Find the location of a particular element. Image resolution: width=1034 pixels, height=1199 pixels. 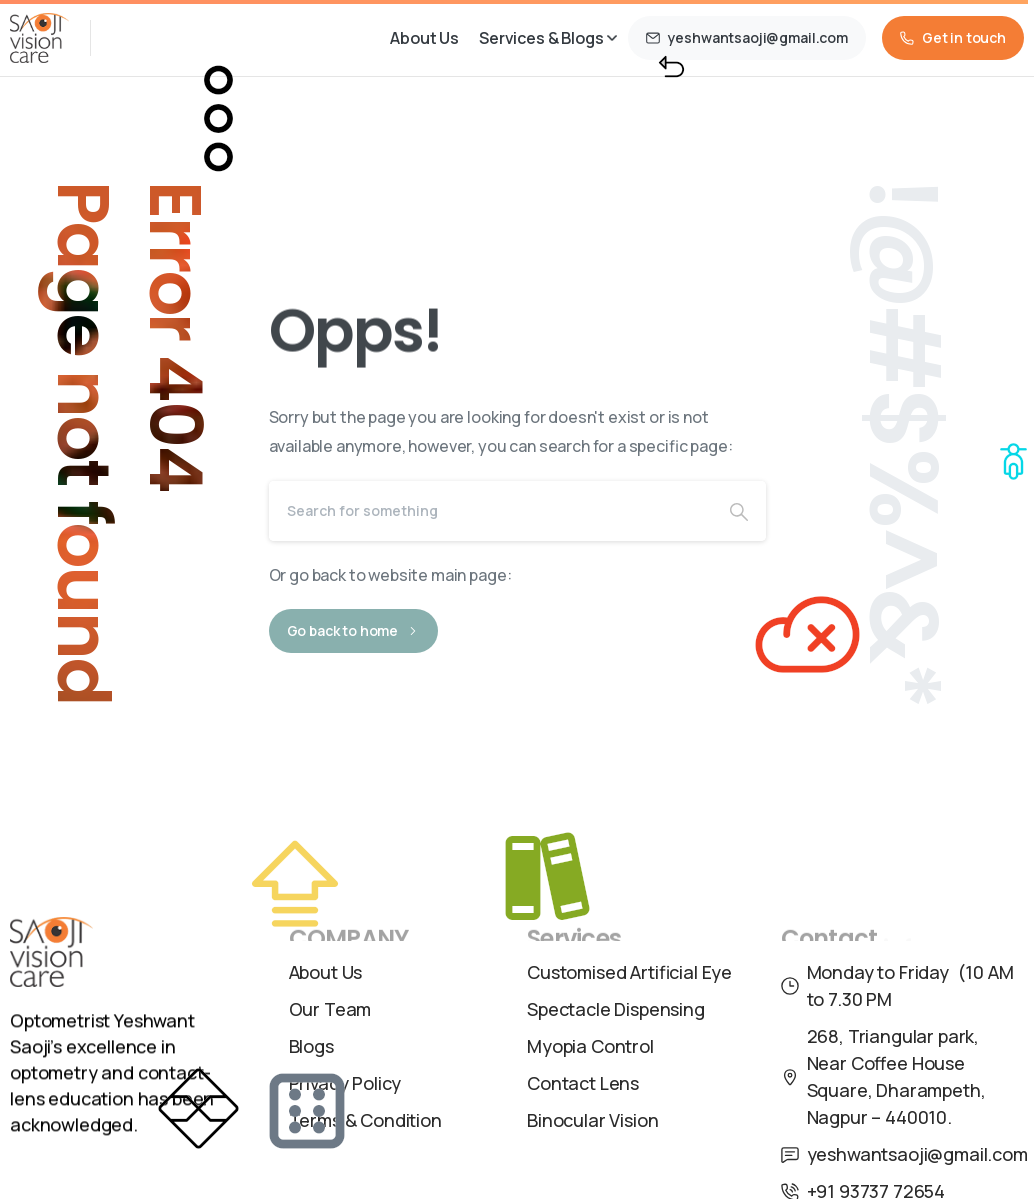

undo previous action is located at coordinates (671, 67).